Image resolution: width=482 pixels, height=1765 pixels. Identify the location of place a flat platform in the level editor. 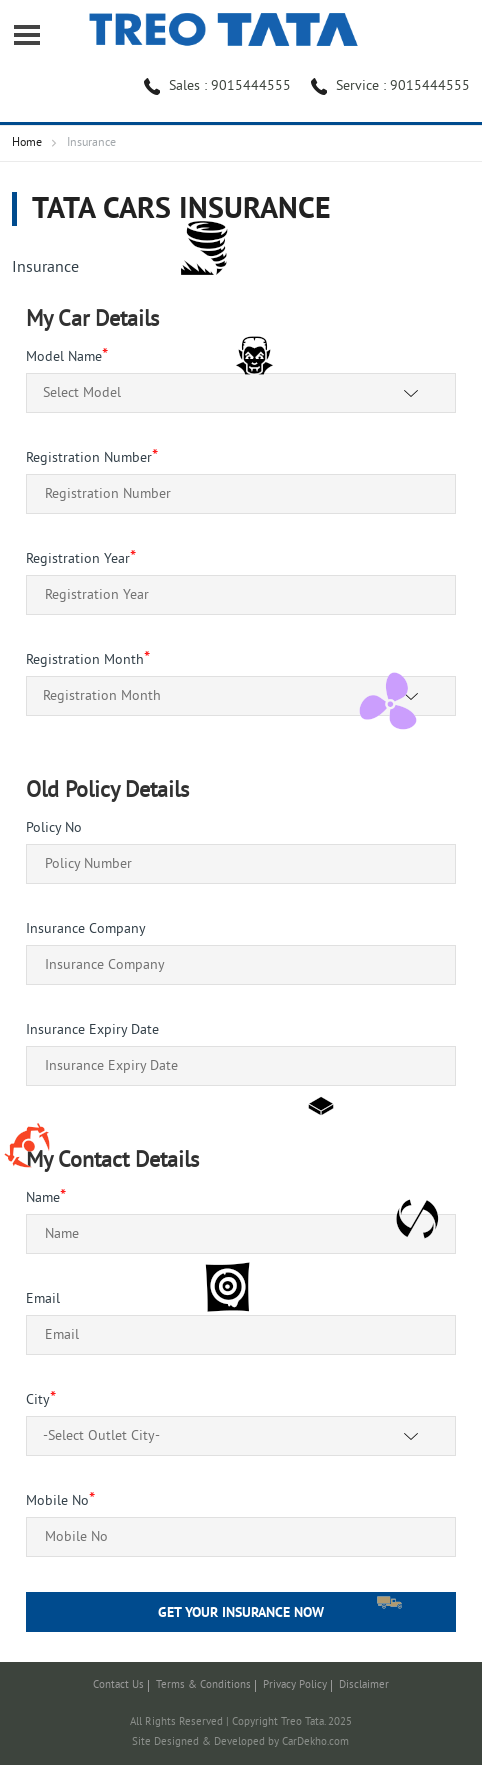
(321, 1106).